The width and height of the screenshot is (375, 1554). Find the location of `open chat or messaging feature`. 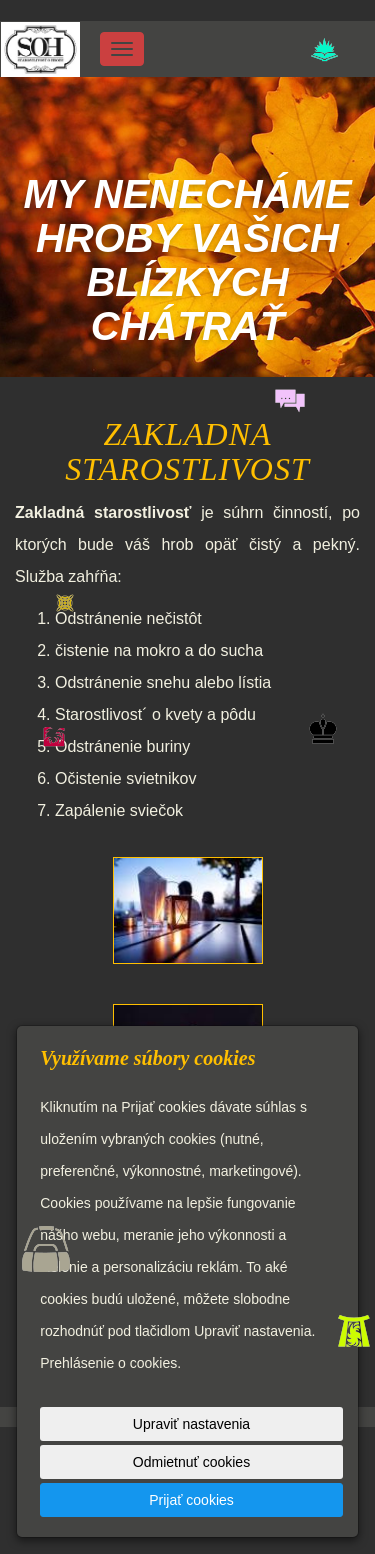

open chat or messaging feature is located at coordinates (290, 401).